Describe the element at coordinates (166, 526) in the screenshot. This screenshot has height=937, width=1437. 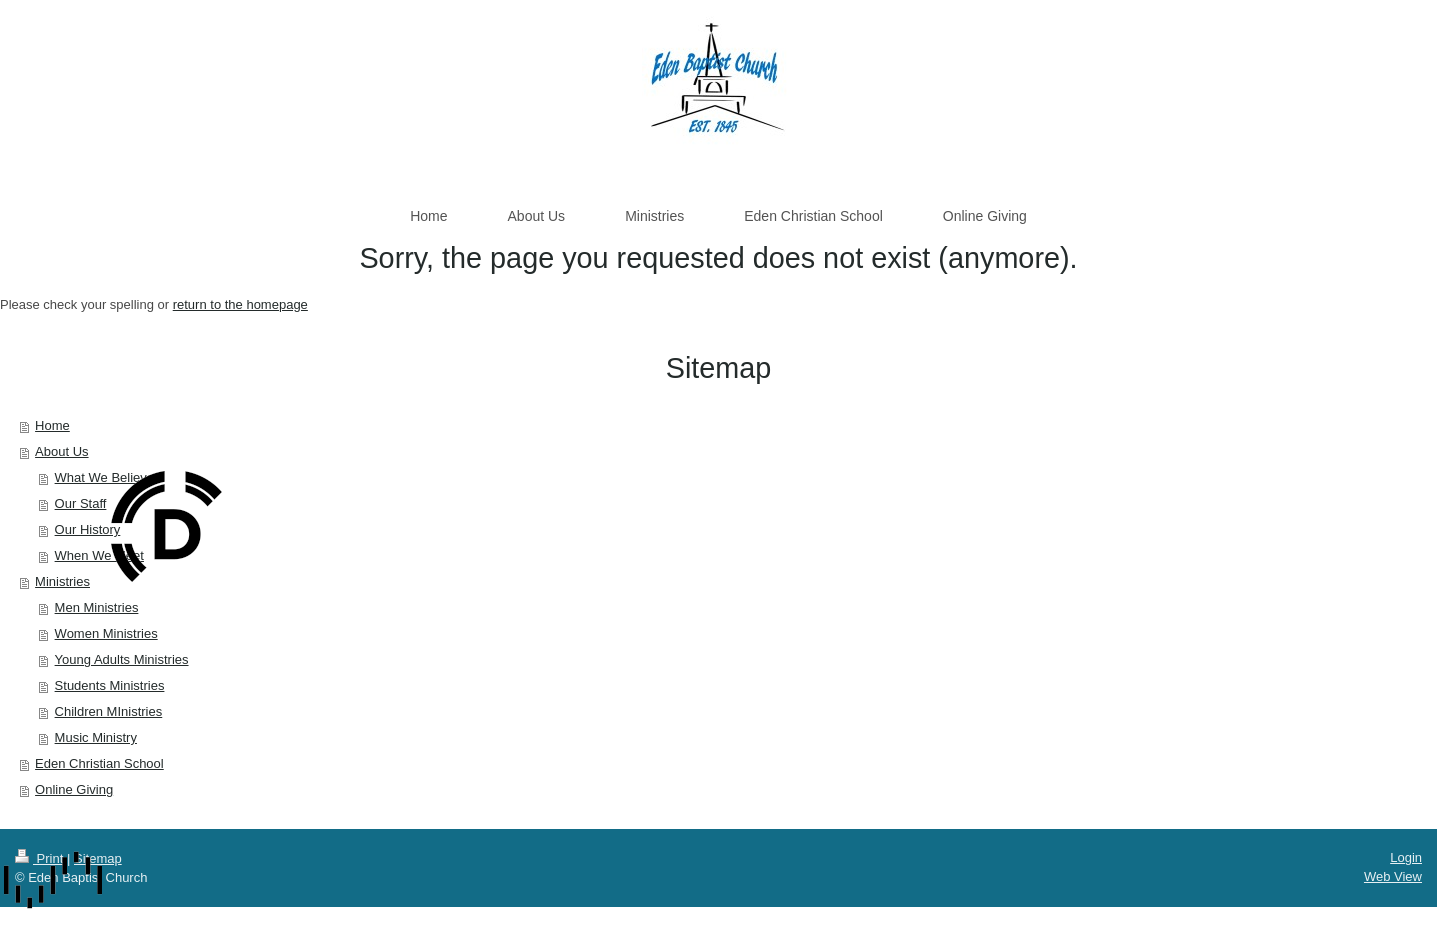
I see `OWASP Dependency-Check logo` at that location.